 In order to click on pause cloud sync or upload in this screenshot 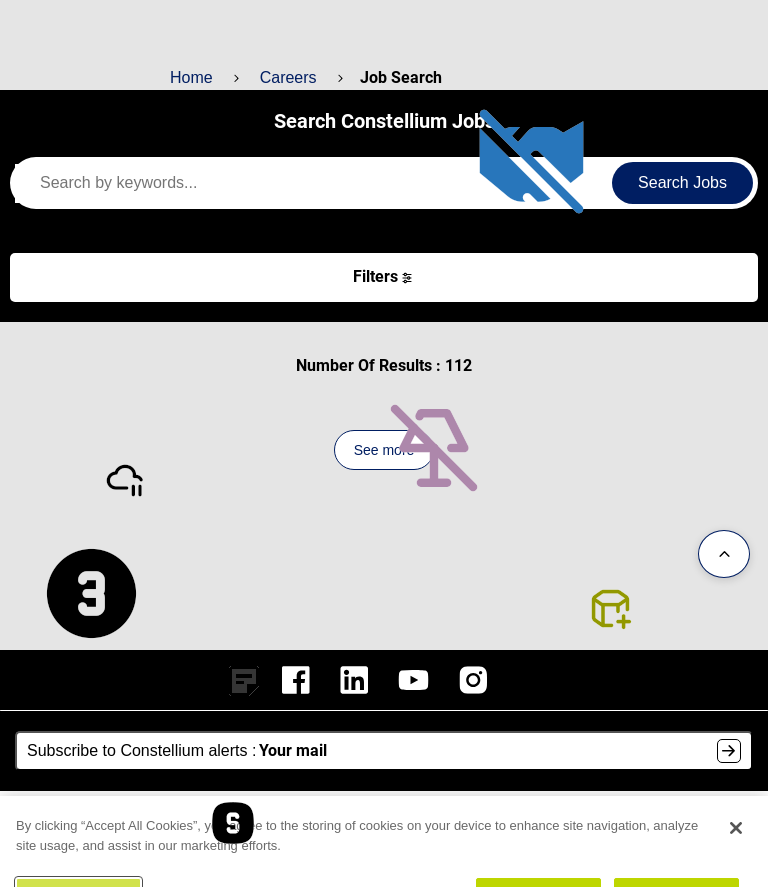, I will do `click(125, 478)`.